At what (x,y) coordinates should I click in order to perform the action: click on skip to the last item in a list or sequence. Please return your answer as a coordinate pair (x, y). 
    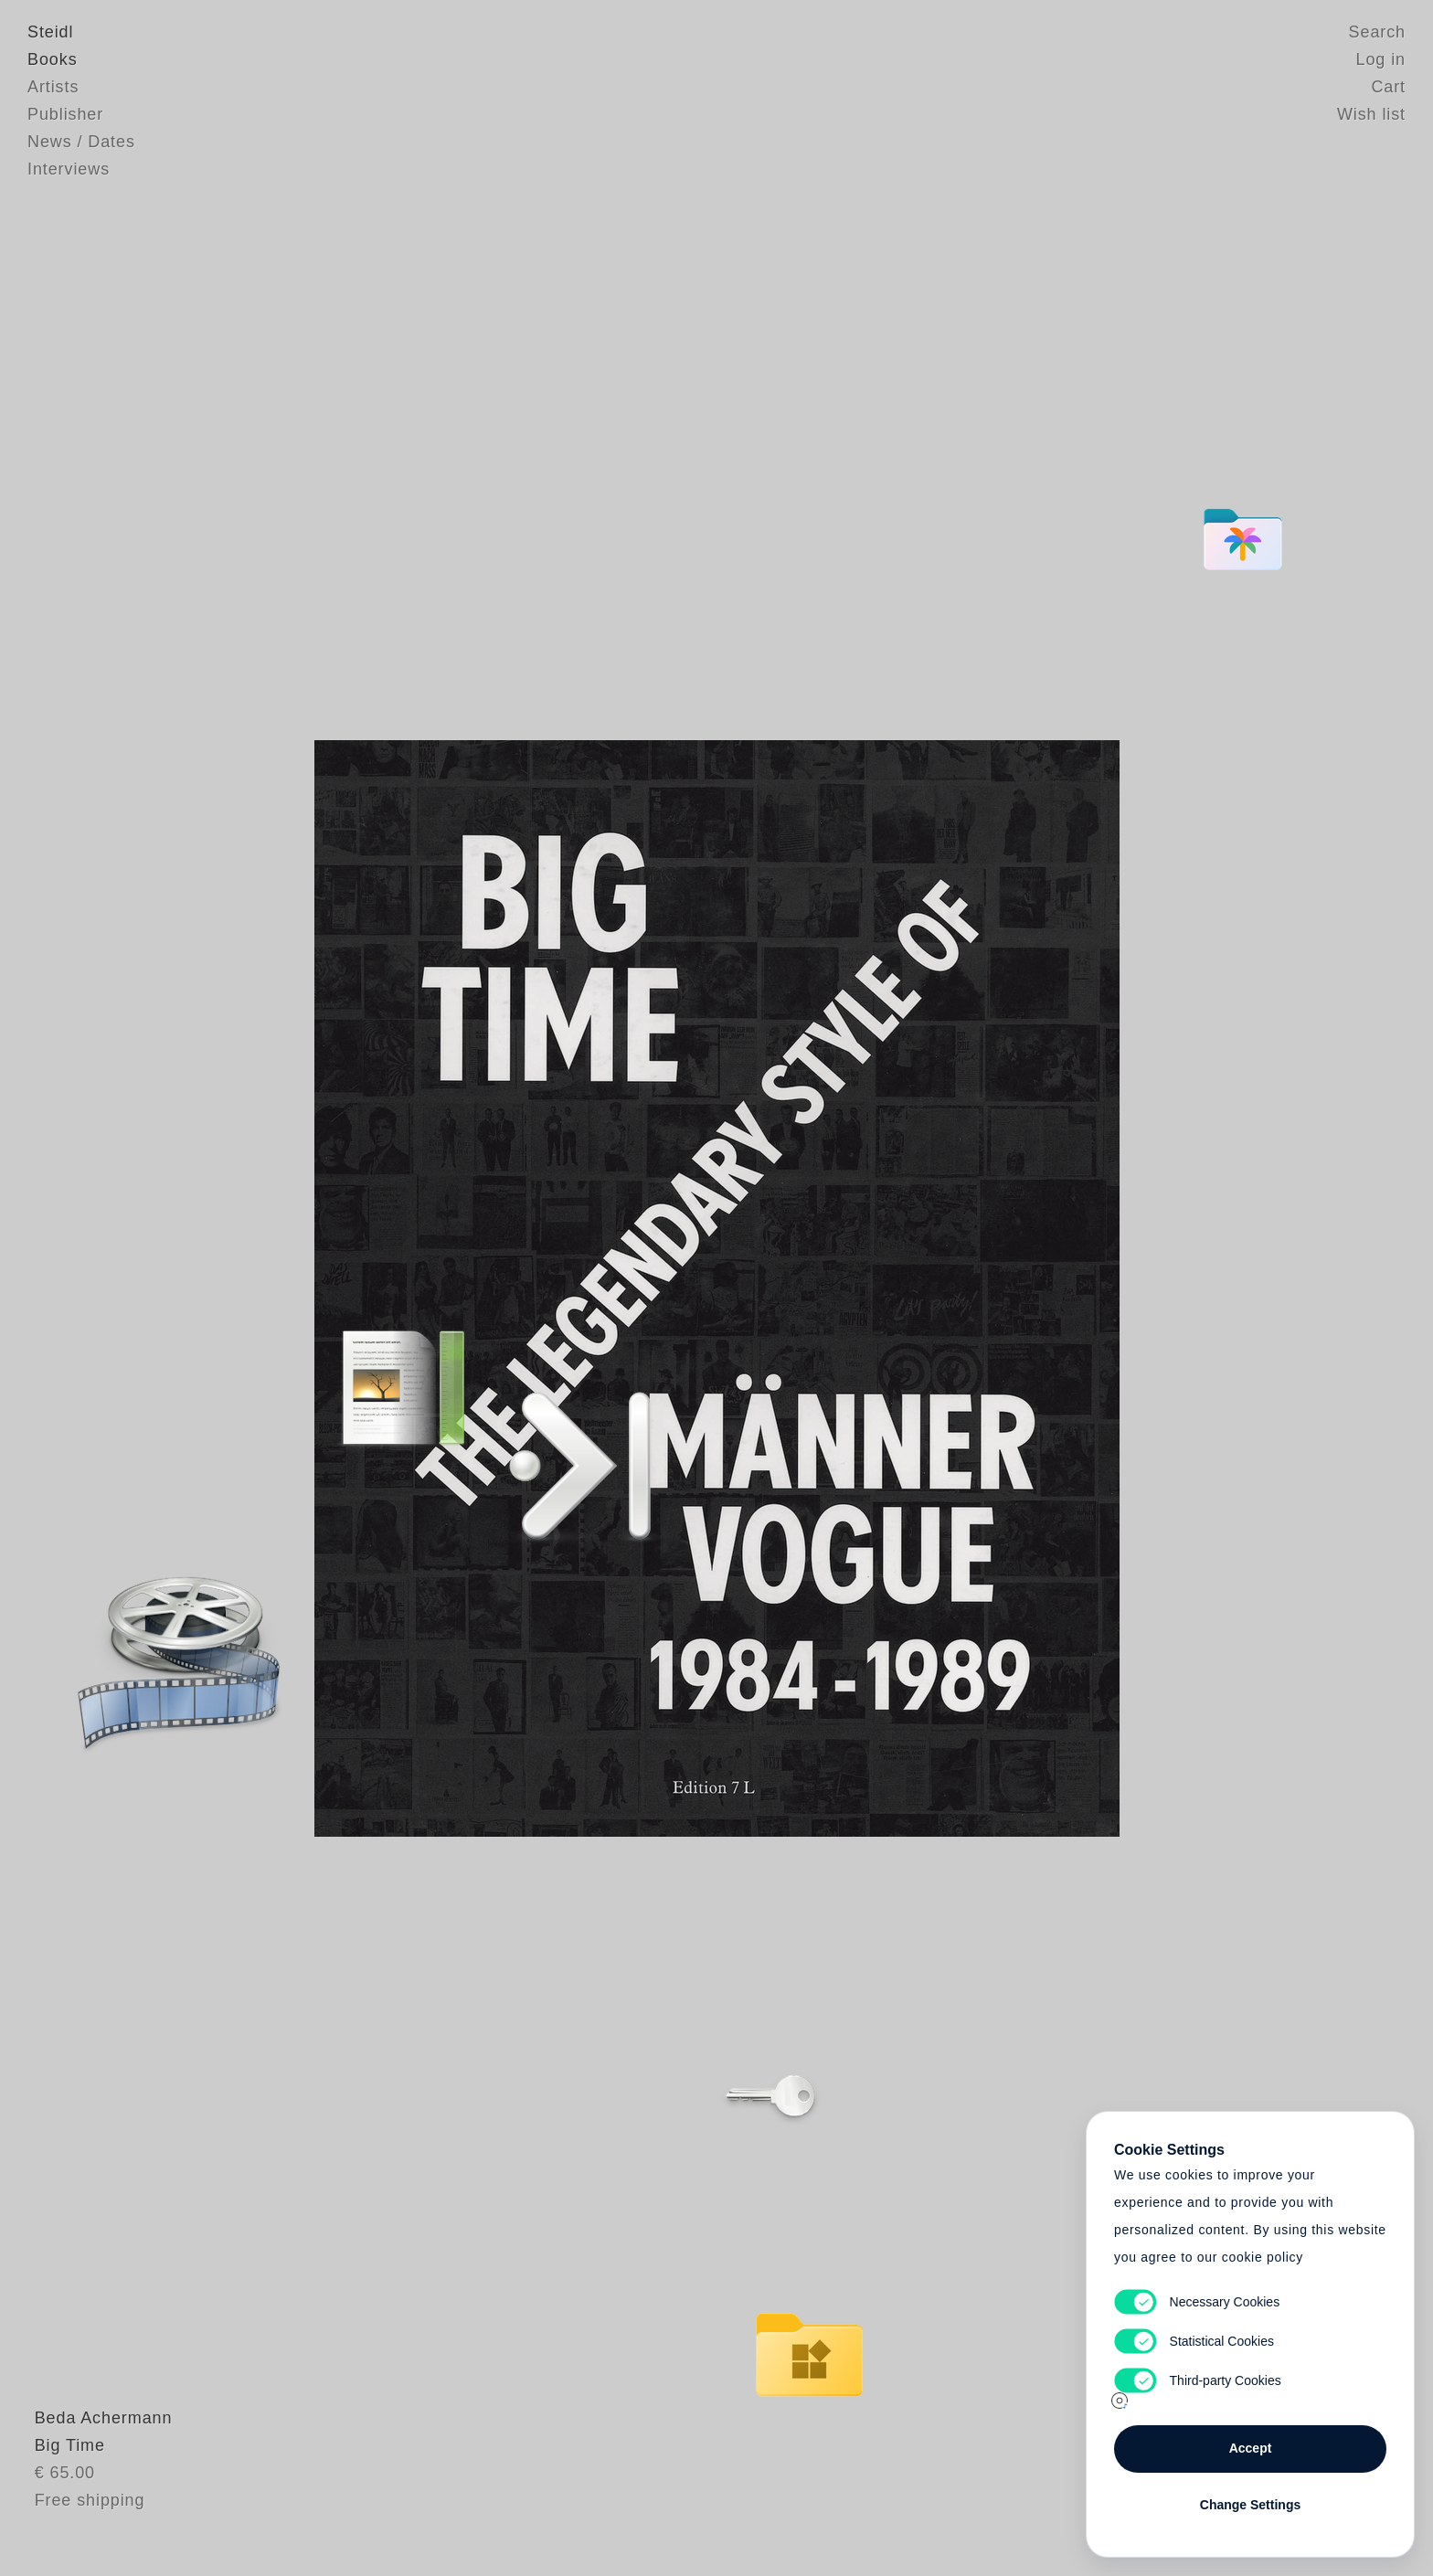
    Looking at the image, I should click on (583, 1466).